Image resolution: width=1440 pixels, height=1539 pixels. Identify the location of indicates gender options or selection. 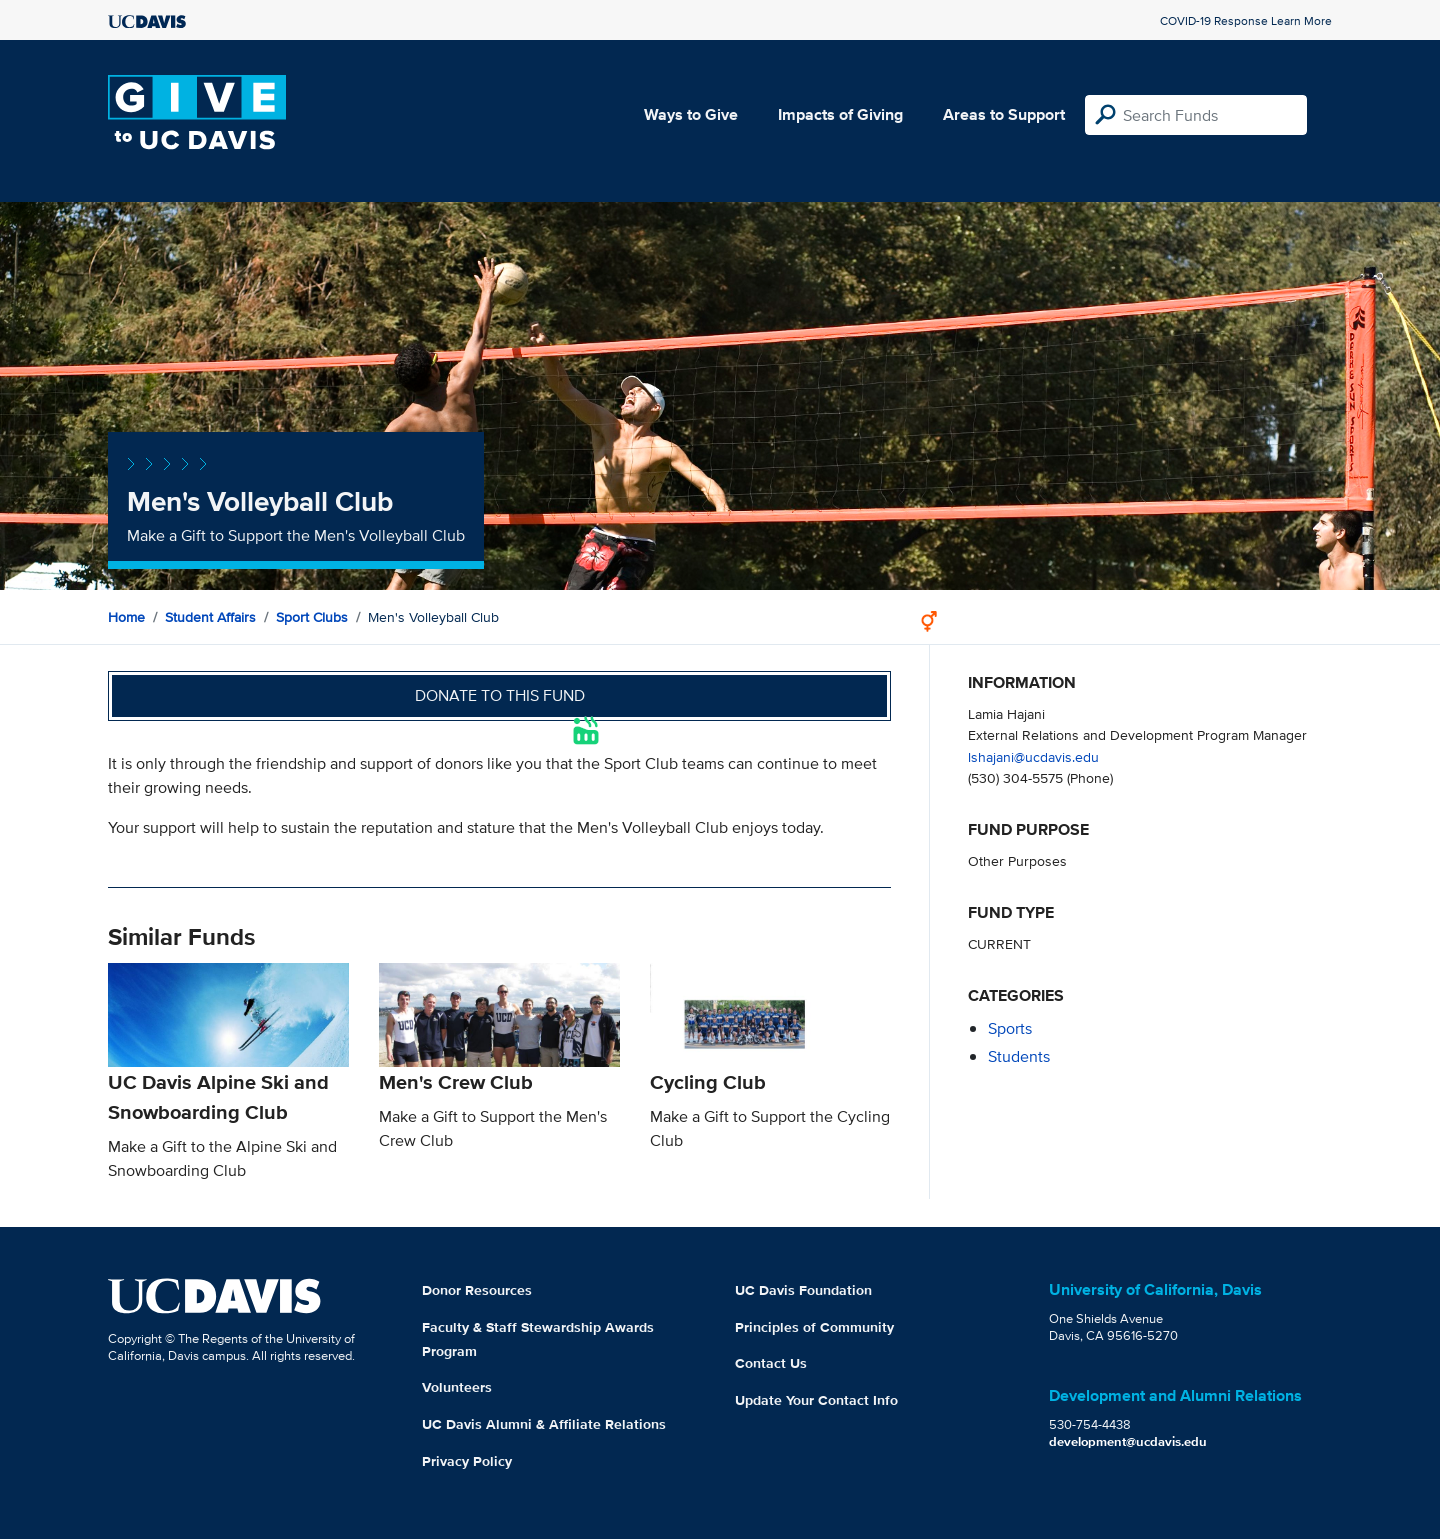
(928, 622).